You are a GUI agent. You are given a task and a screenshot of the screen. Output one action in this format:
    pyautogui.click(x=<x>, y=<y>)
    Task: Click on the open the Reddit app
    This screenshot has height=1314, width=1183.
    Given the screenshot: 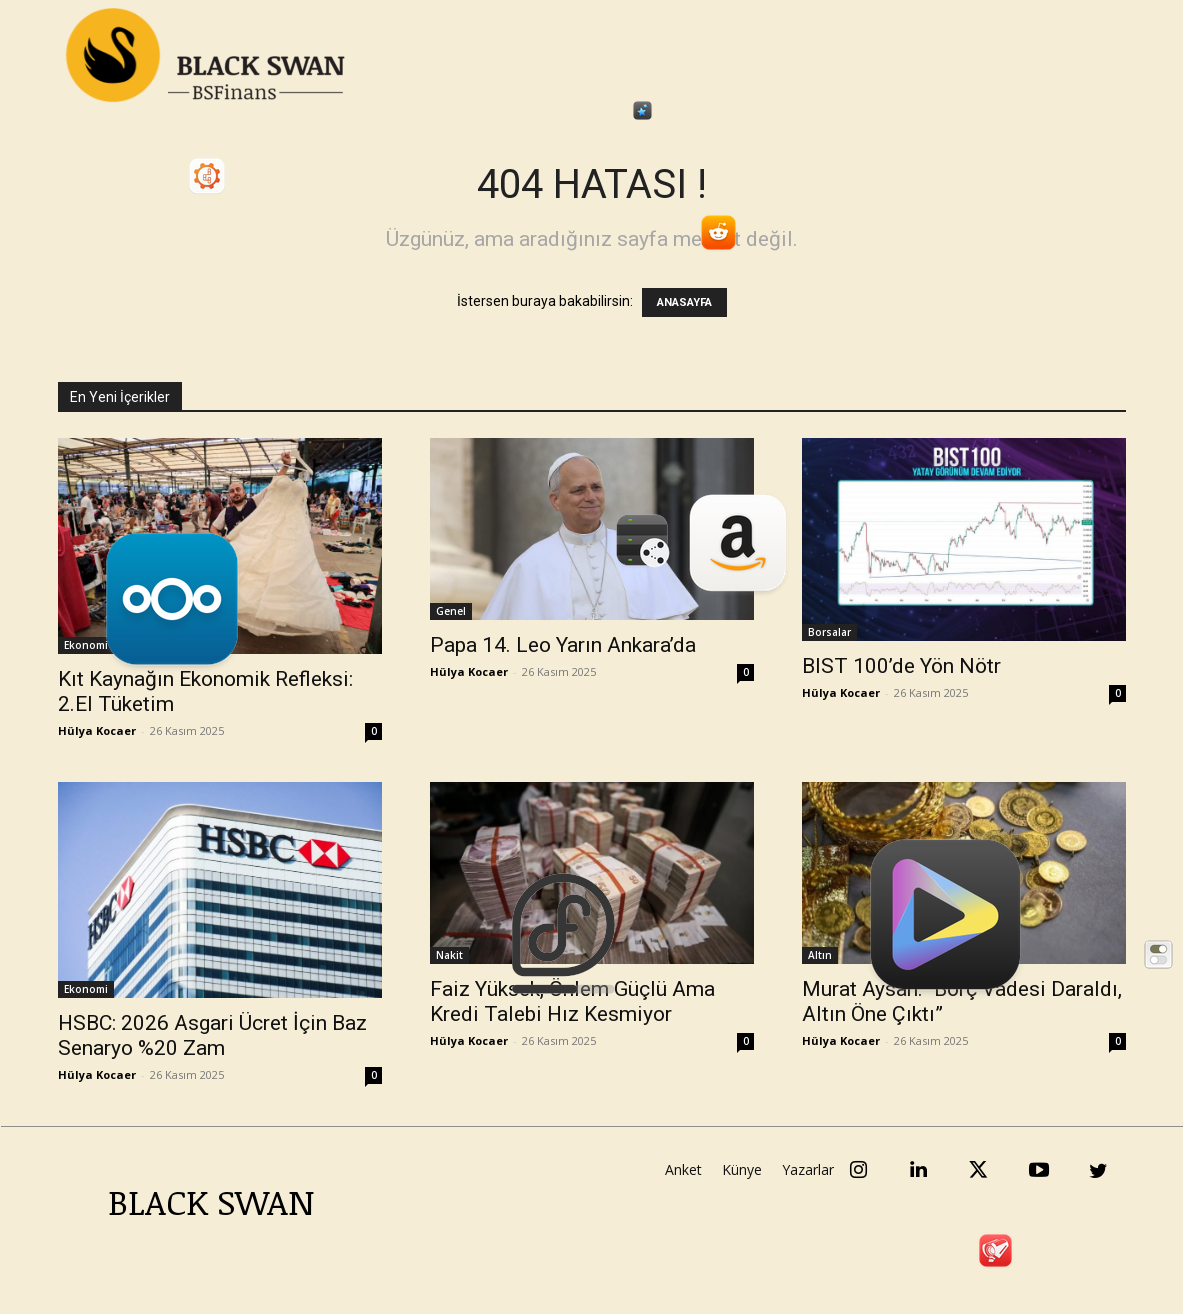 What is the action you would take?
    pyautogui.click(x=718, y=232)
    